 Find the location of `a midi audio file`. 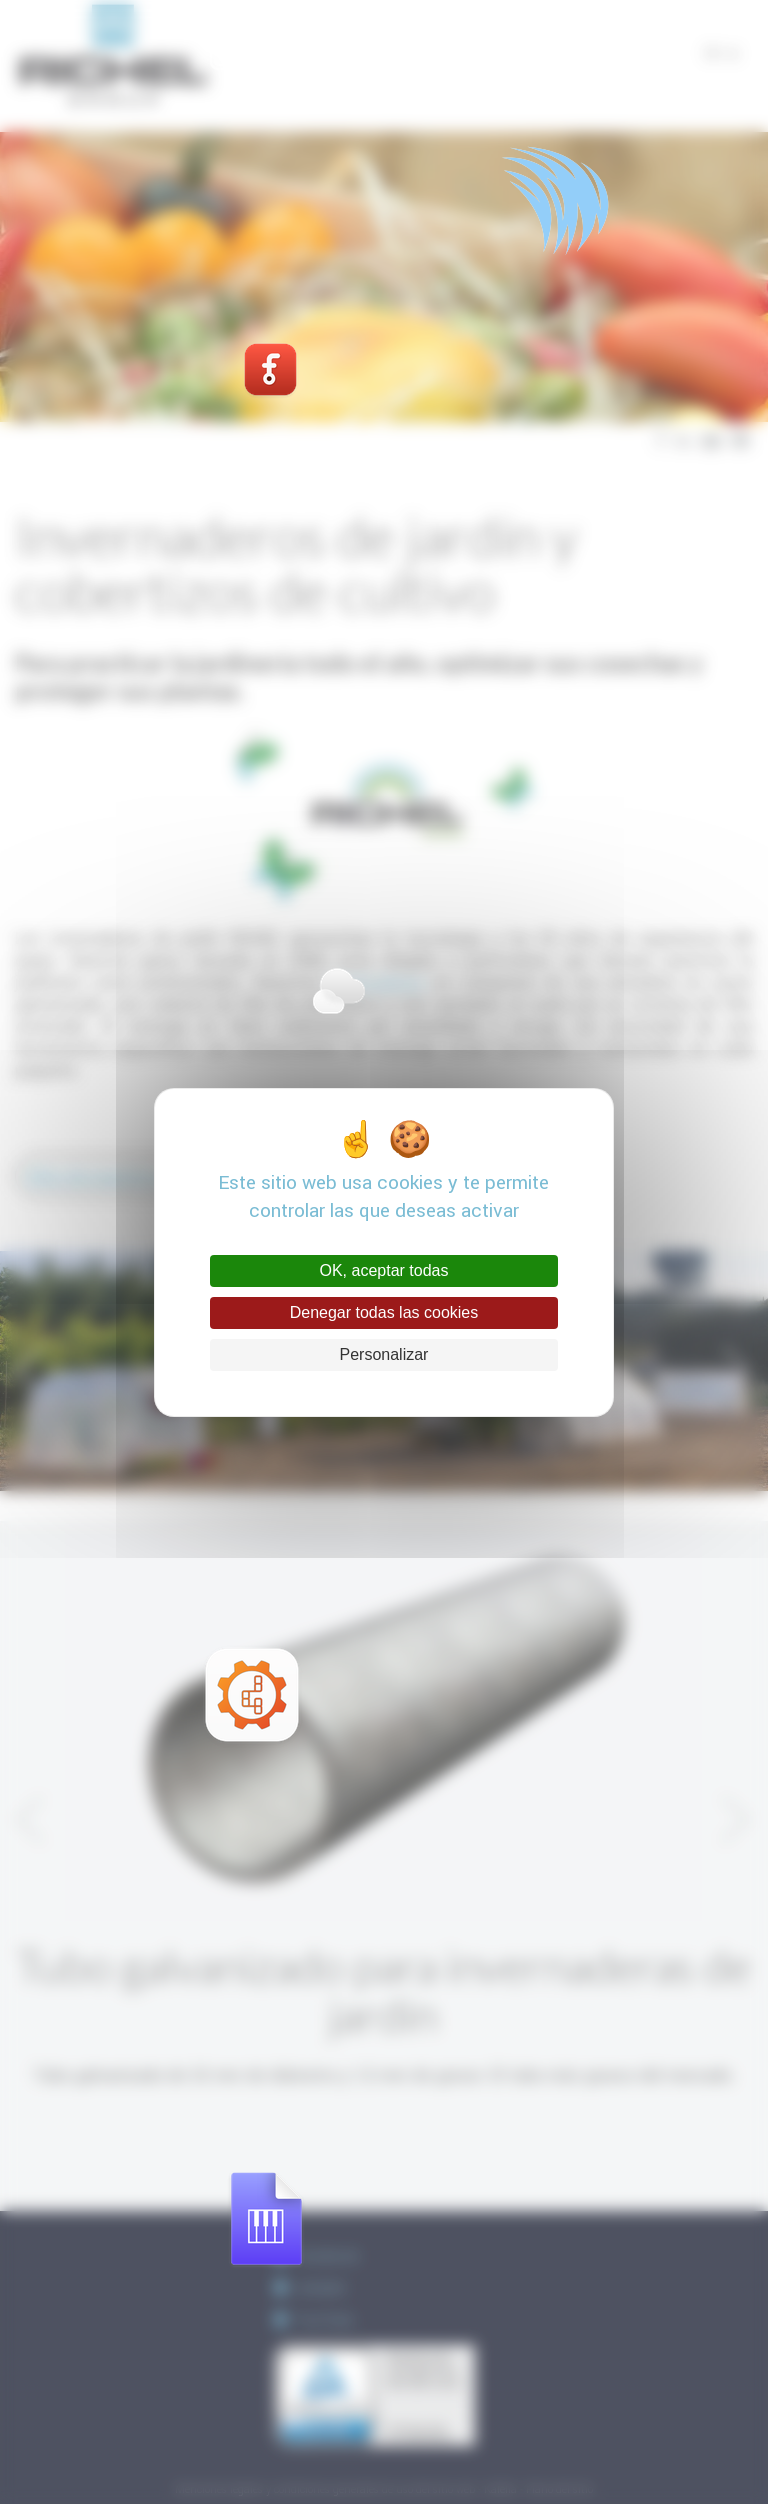

a midi audio file is located at coordinates (266, 2220).